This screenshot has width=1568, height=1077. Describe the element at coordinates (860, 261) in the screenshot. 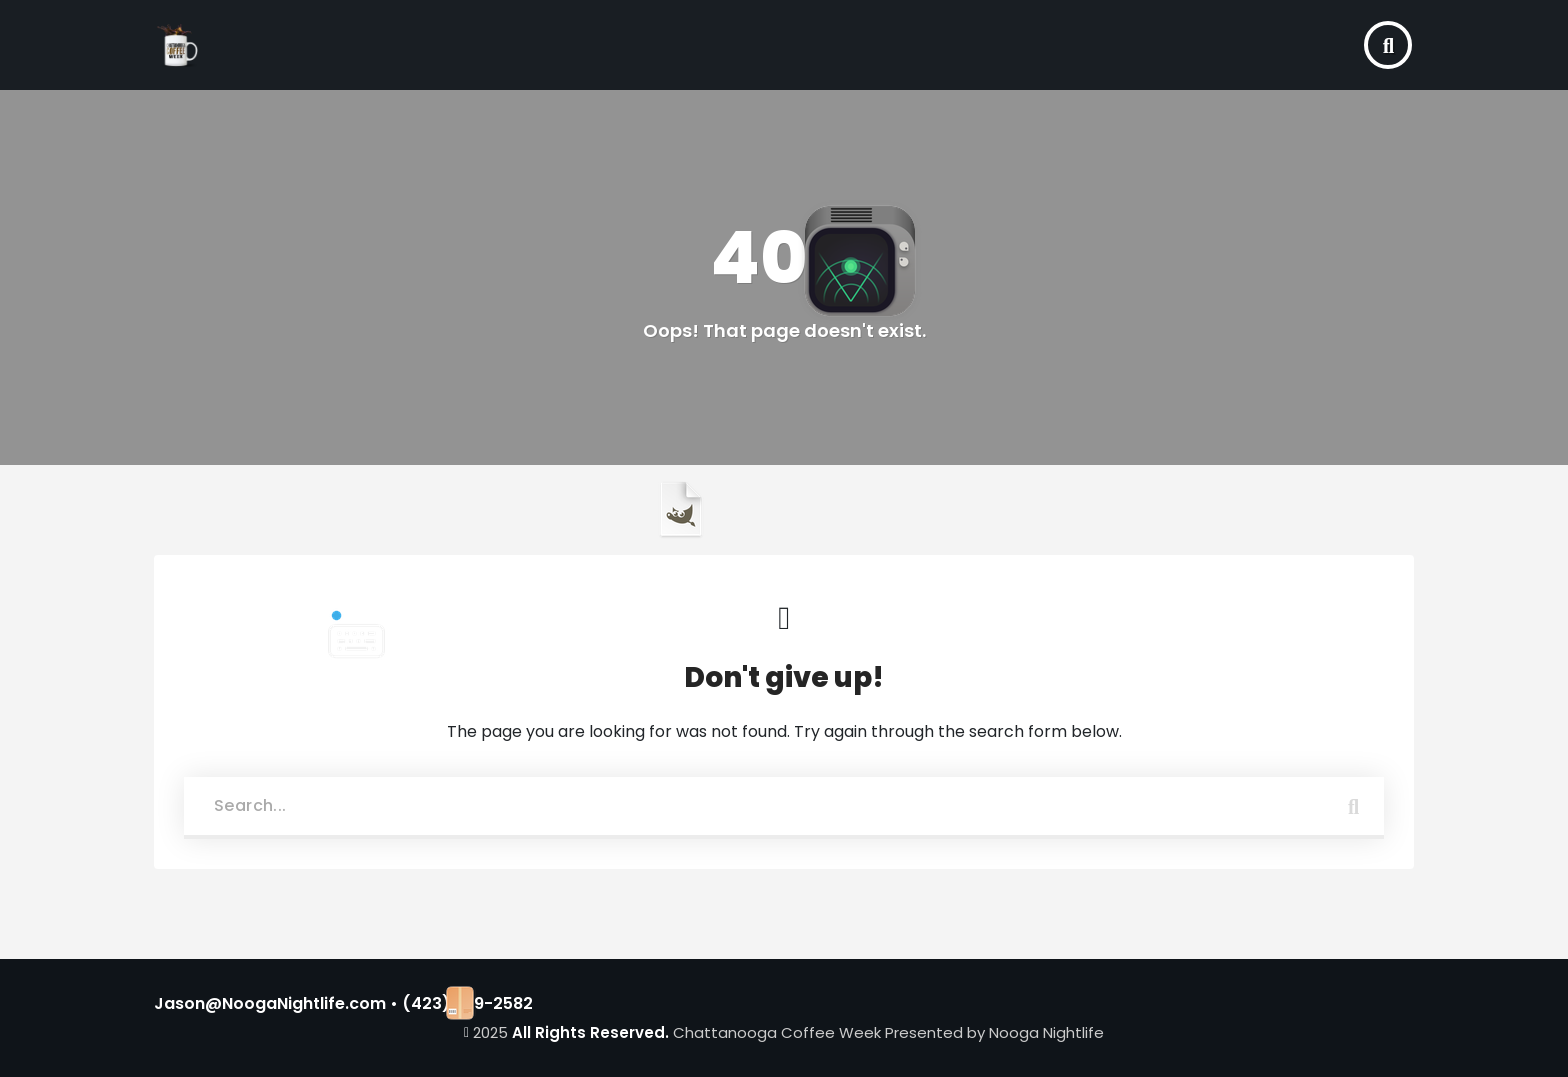

I see `open Echo app` at that location.